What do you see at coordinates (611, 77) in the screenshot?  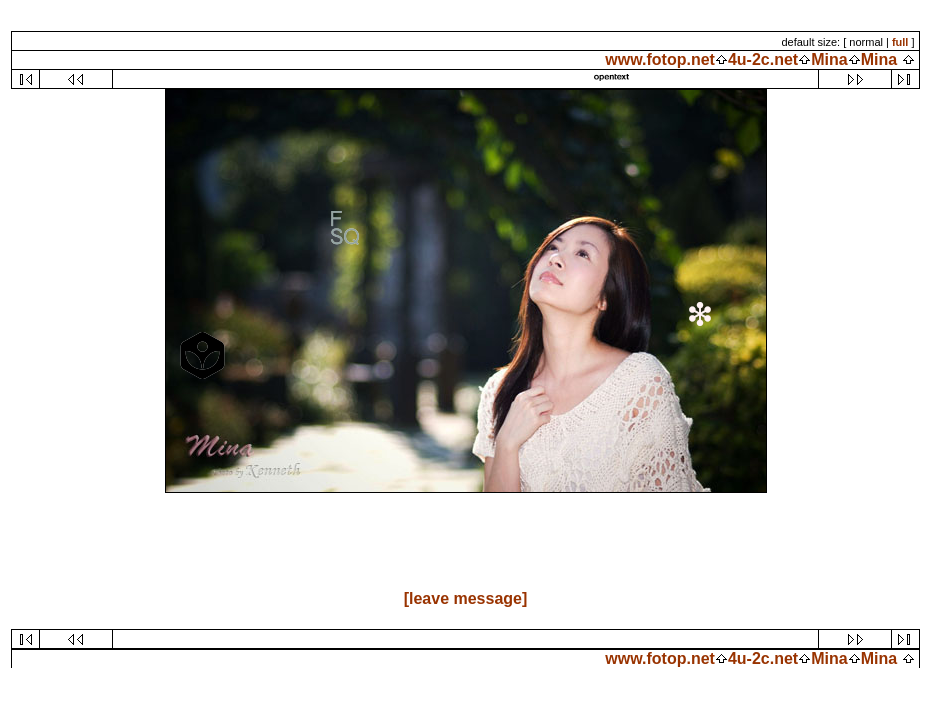 I see `OpenText company logo` at bounding box center [611, 77].